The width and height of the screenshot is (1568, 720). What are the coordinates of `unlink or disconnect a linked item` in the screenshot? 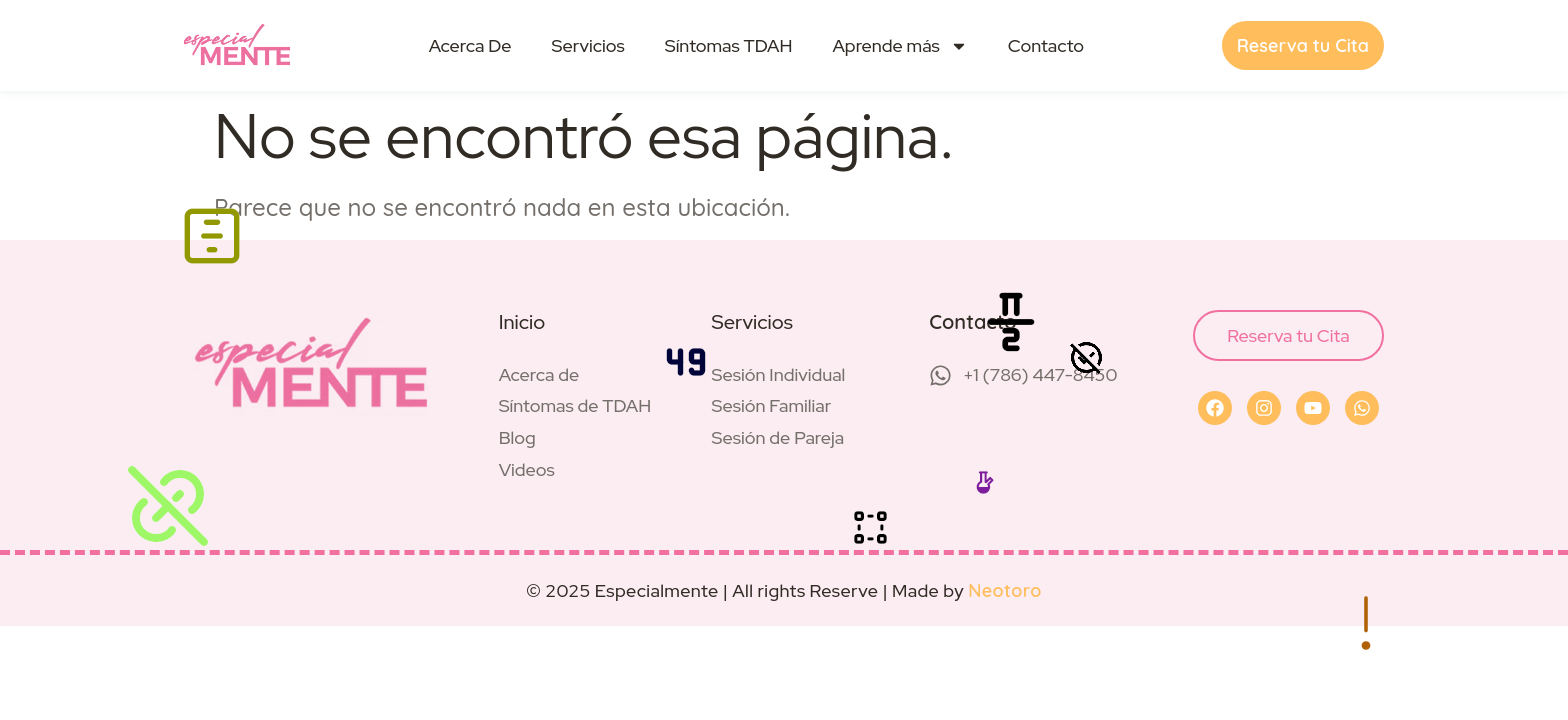 It's located at (168, 506).